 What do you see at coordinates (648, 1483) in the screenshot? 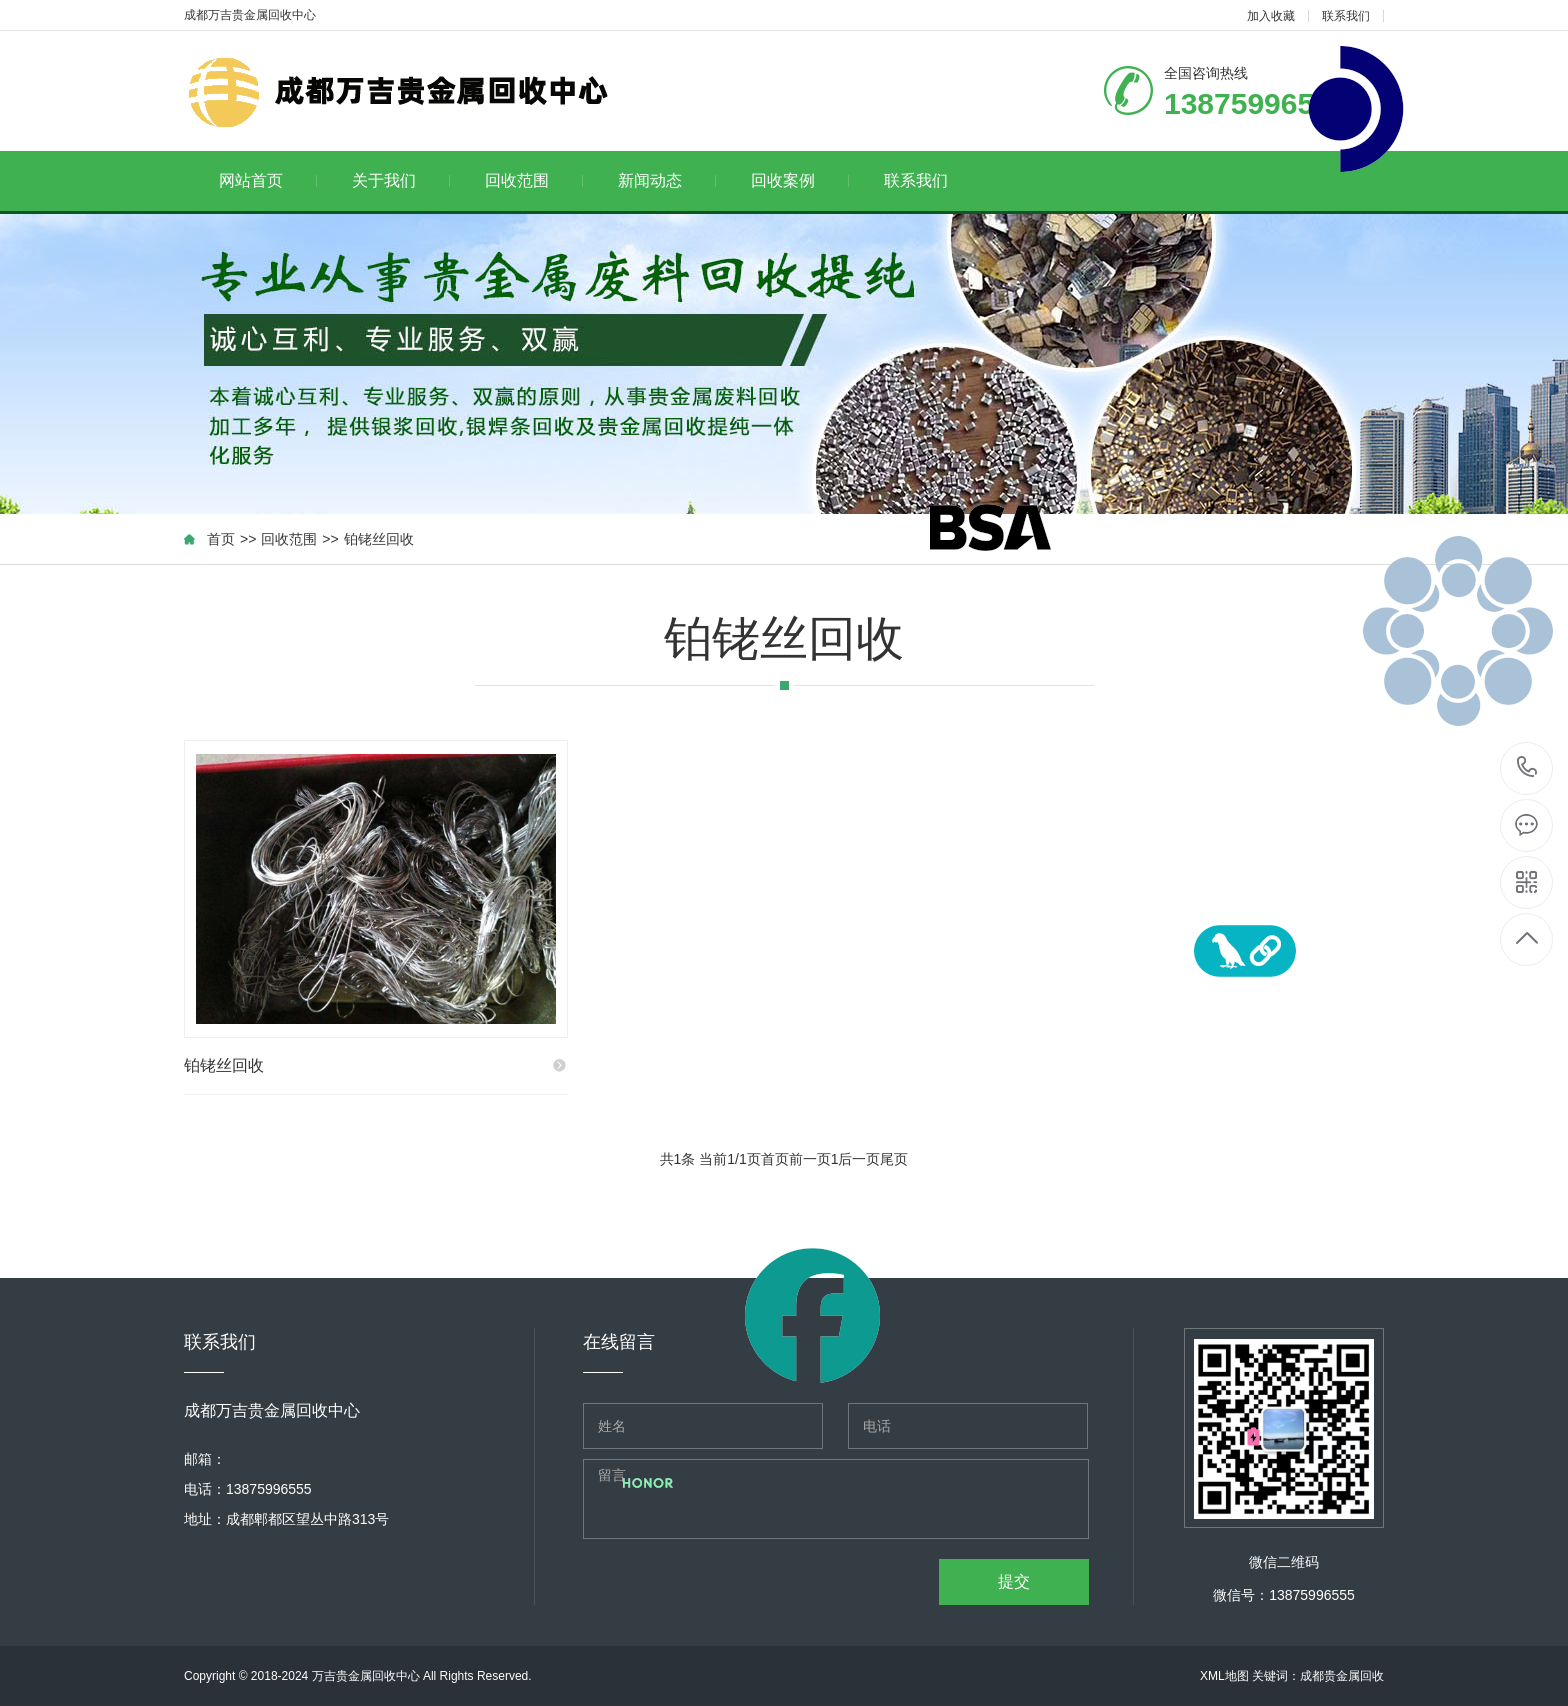
I see `honor brand logo` at bounding box center [648, 1483].